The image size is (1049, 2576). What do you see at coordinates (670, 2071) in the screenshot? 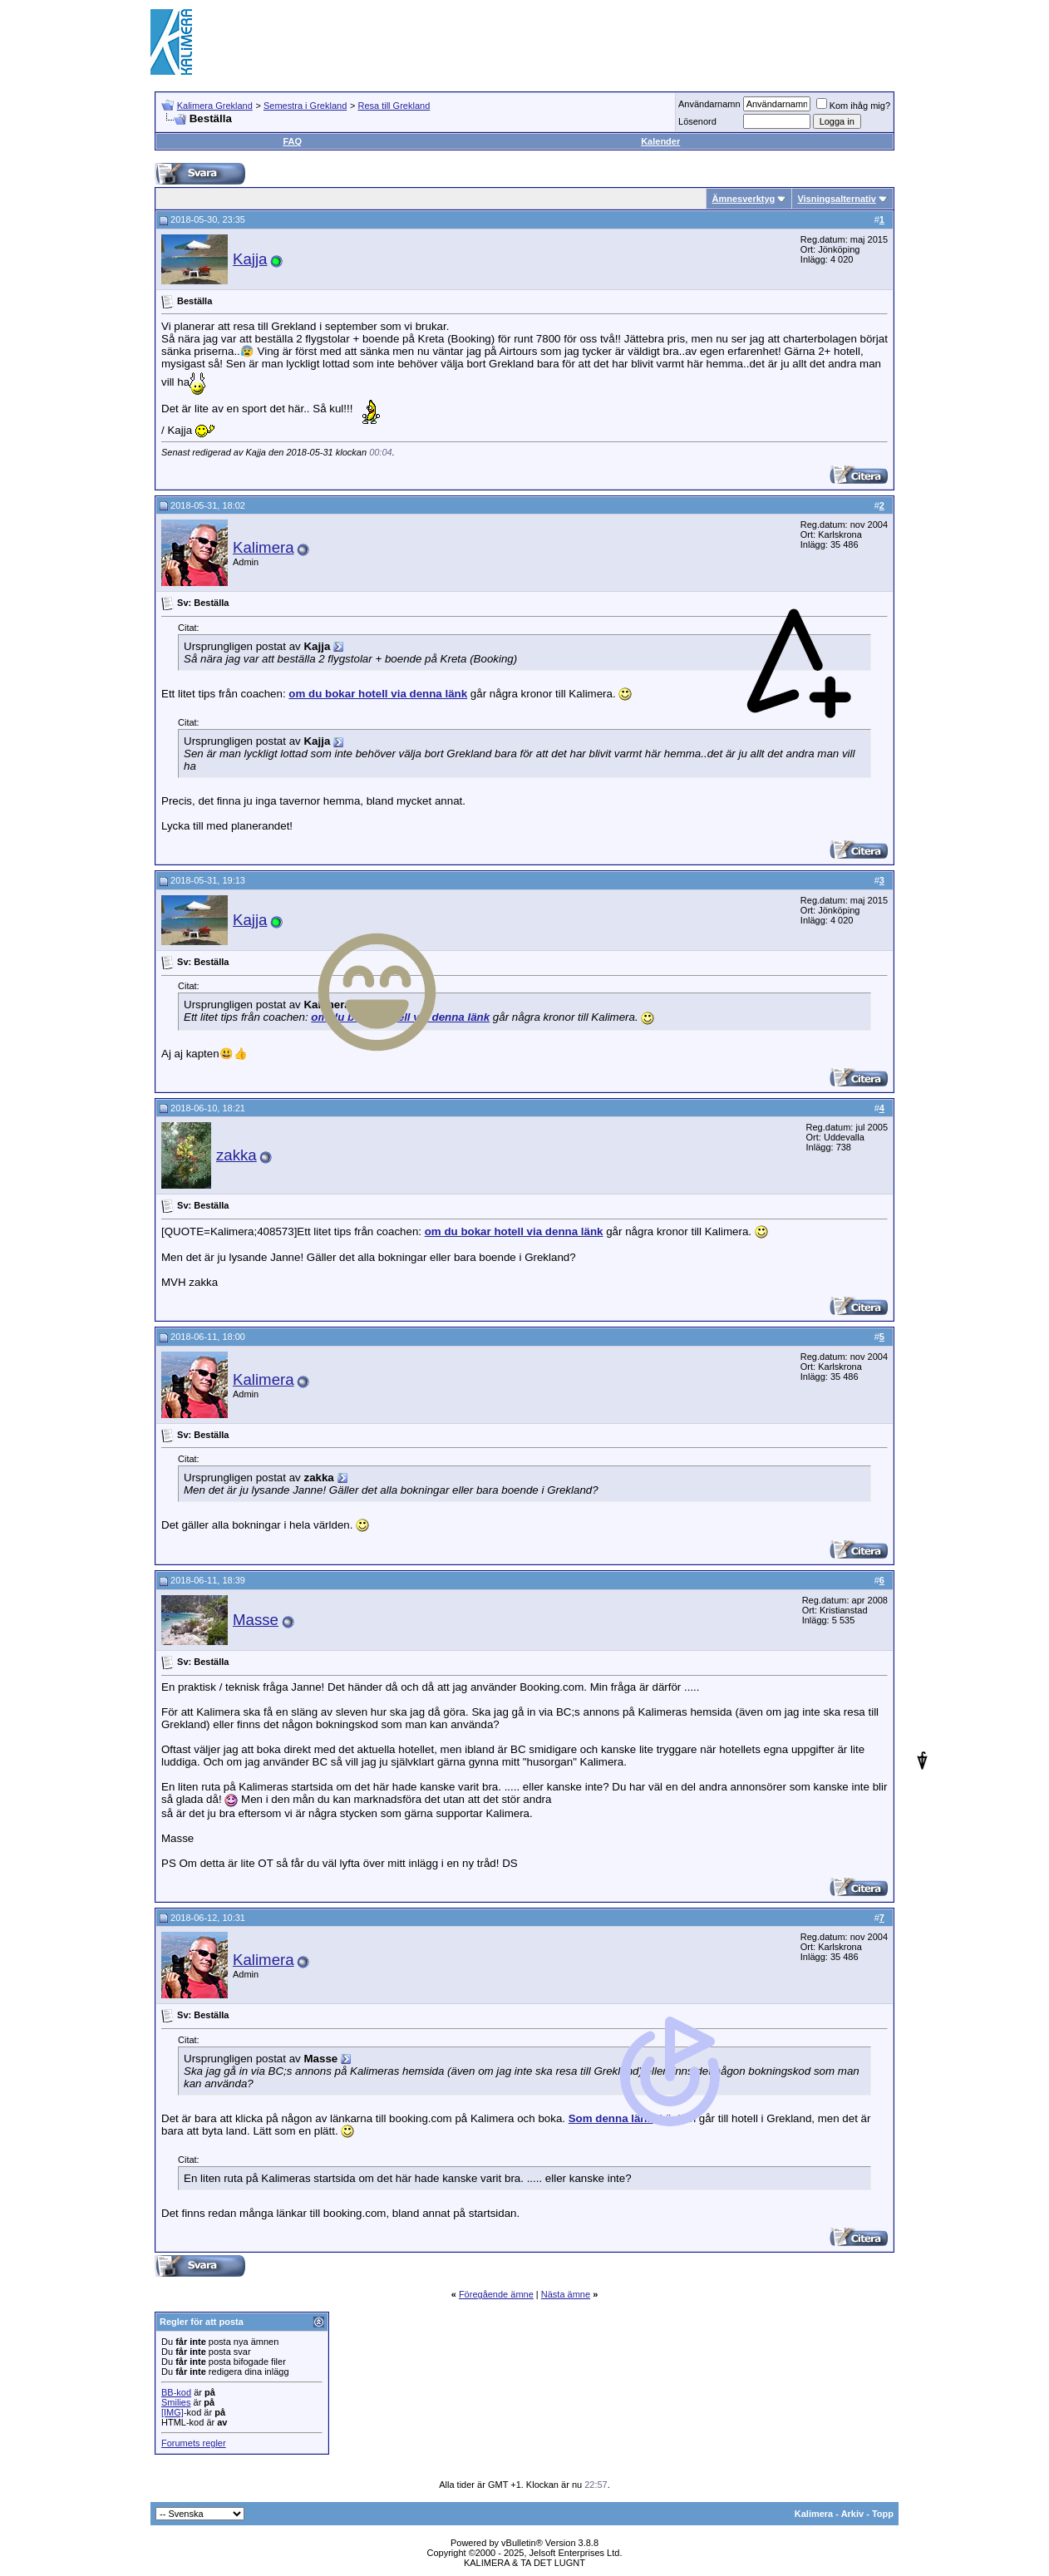
I see `set or track a goal` at bounding box center [670, 2071].